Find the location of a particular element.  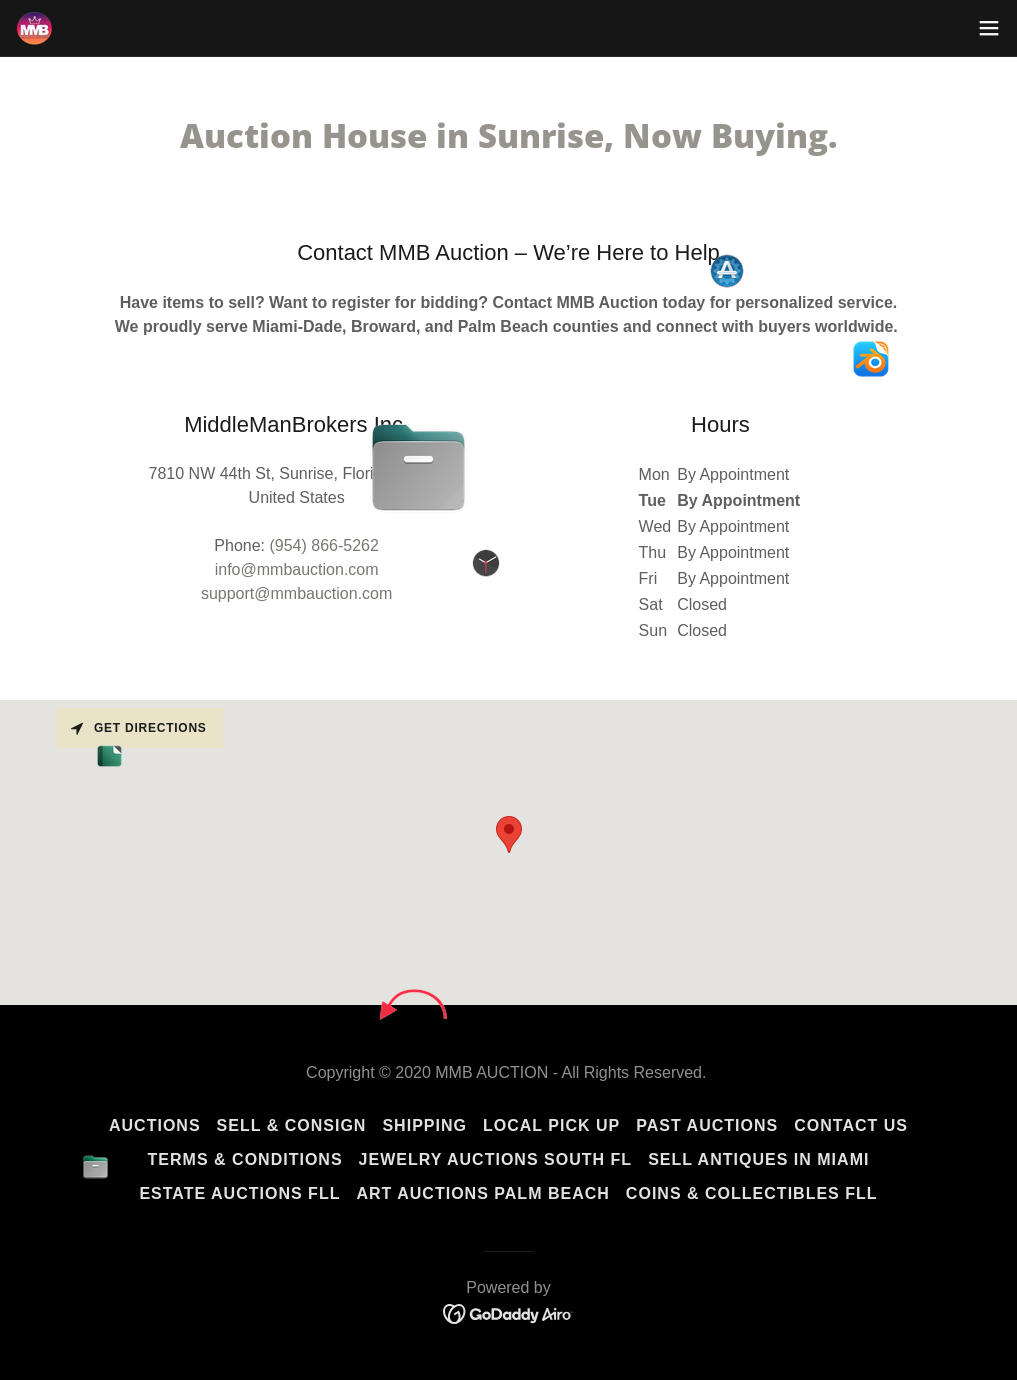

open file manager application is located at coordinates (95, 1166).